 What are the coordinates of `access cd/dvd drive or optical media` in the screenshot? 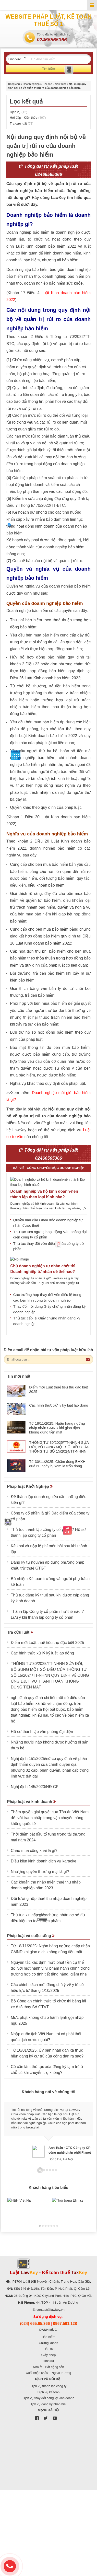 It's located at (40, 2170).